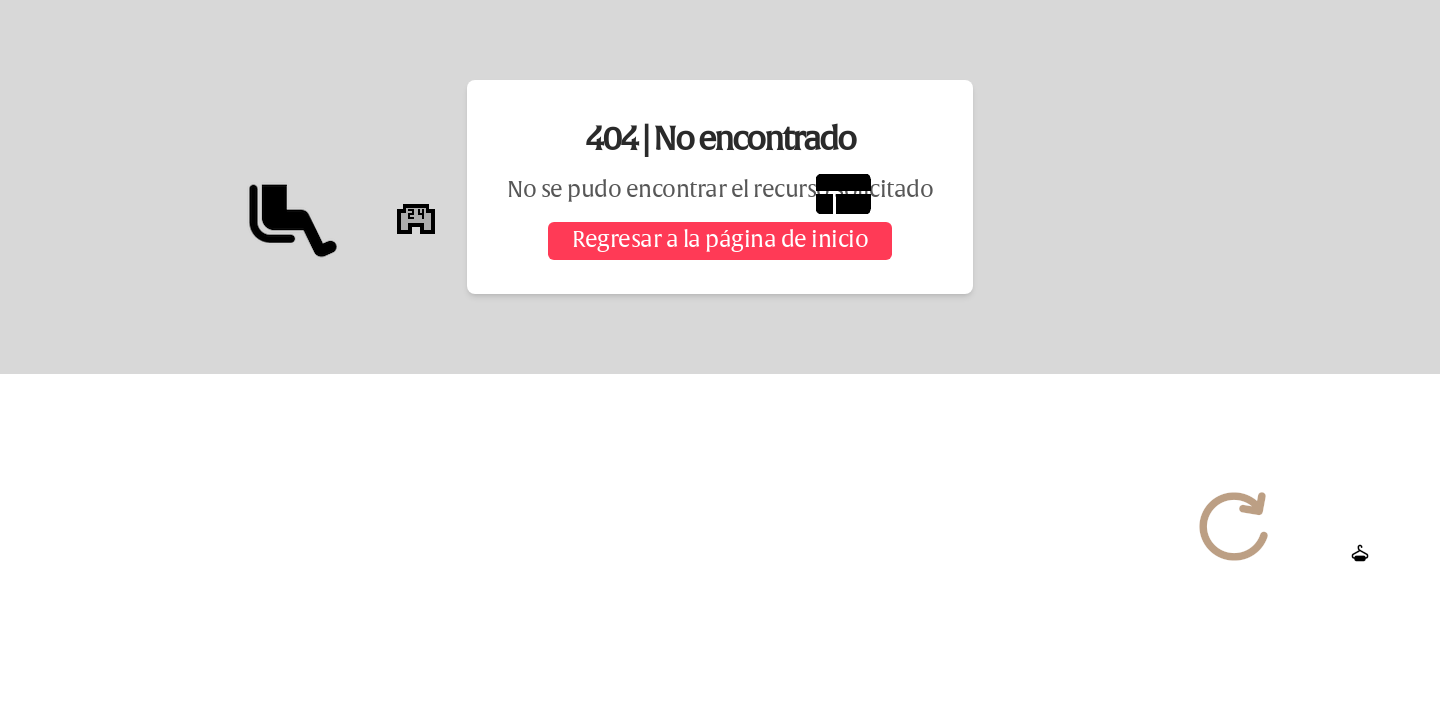 The height and width of the screenshot is (720, 1440). Describe the element at coordinates (291, 222) in the screenshot. I see `select extra legroom seating option` at that location.